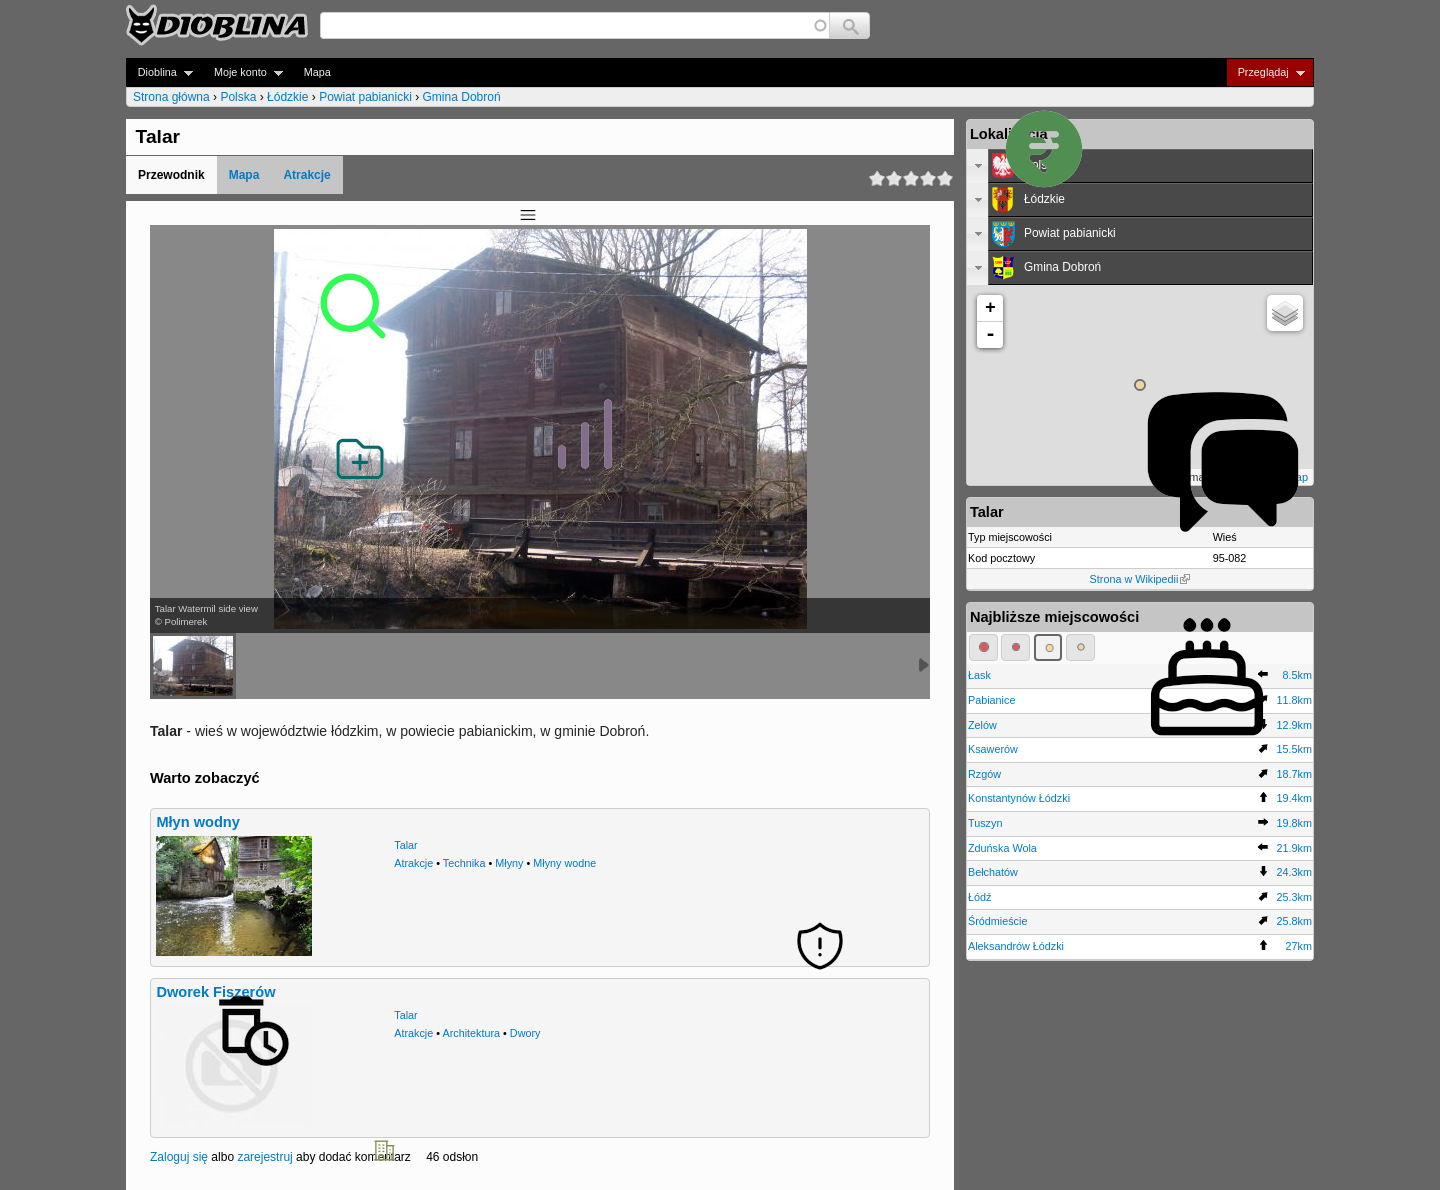 The width and height of the screenshot is (1440, 1190). What do you see at coordinates (360, 459) in the screenshot?
I see `create a new folder` at bounding box center [360, 459].